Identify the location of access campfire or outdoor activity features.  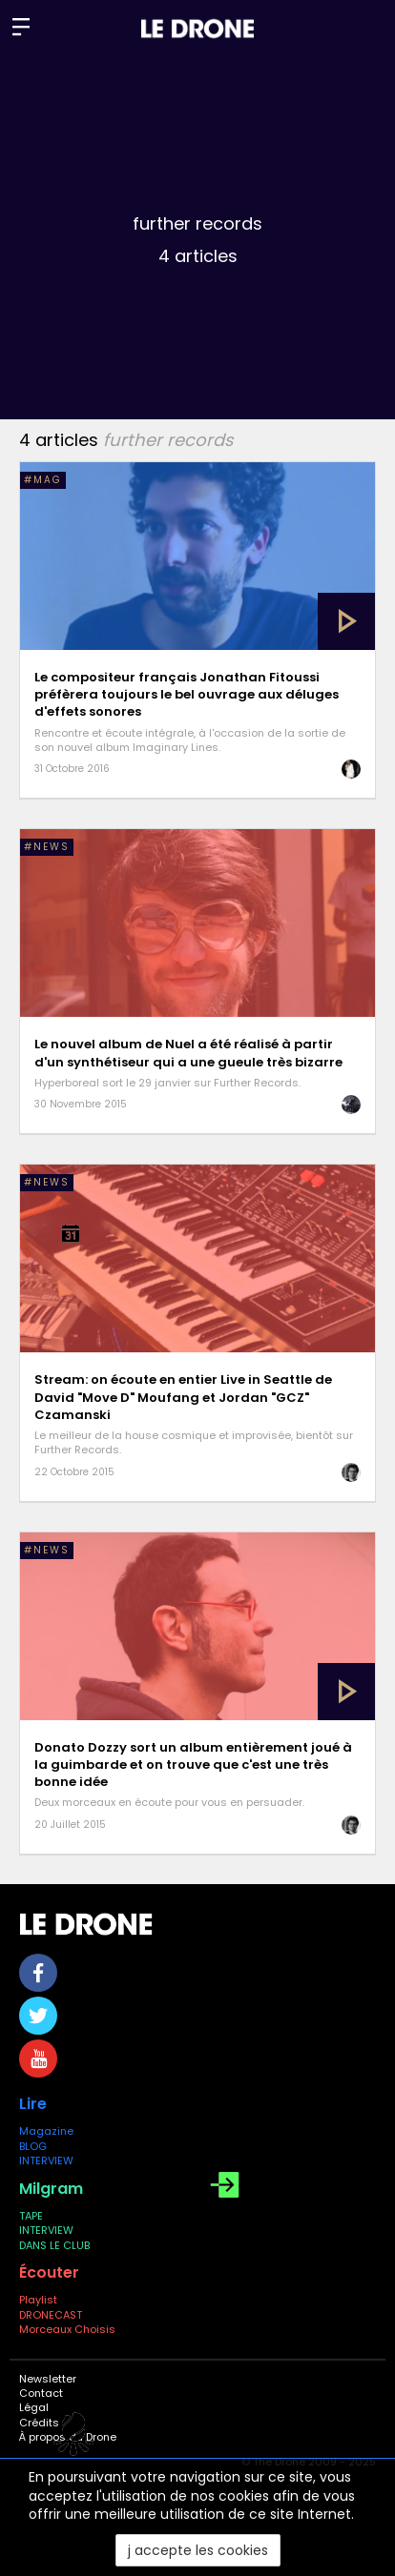
(73, 2434).